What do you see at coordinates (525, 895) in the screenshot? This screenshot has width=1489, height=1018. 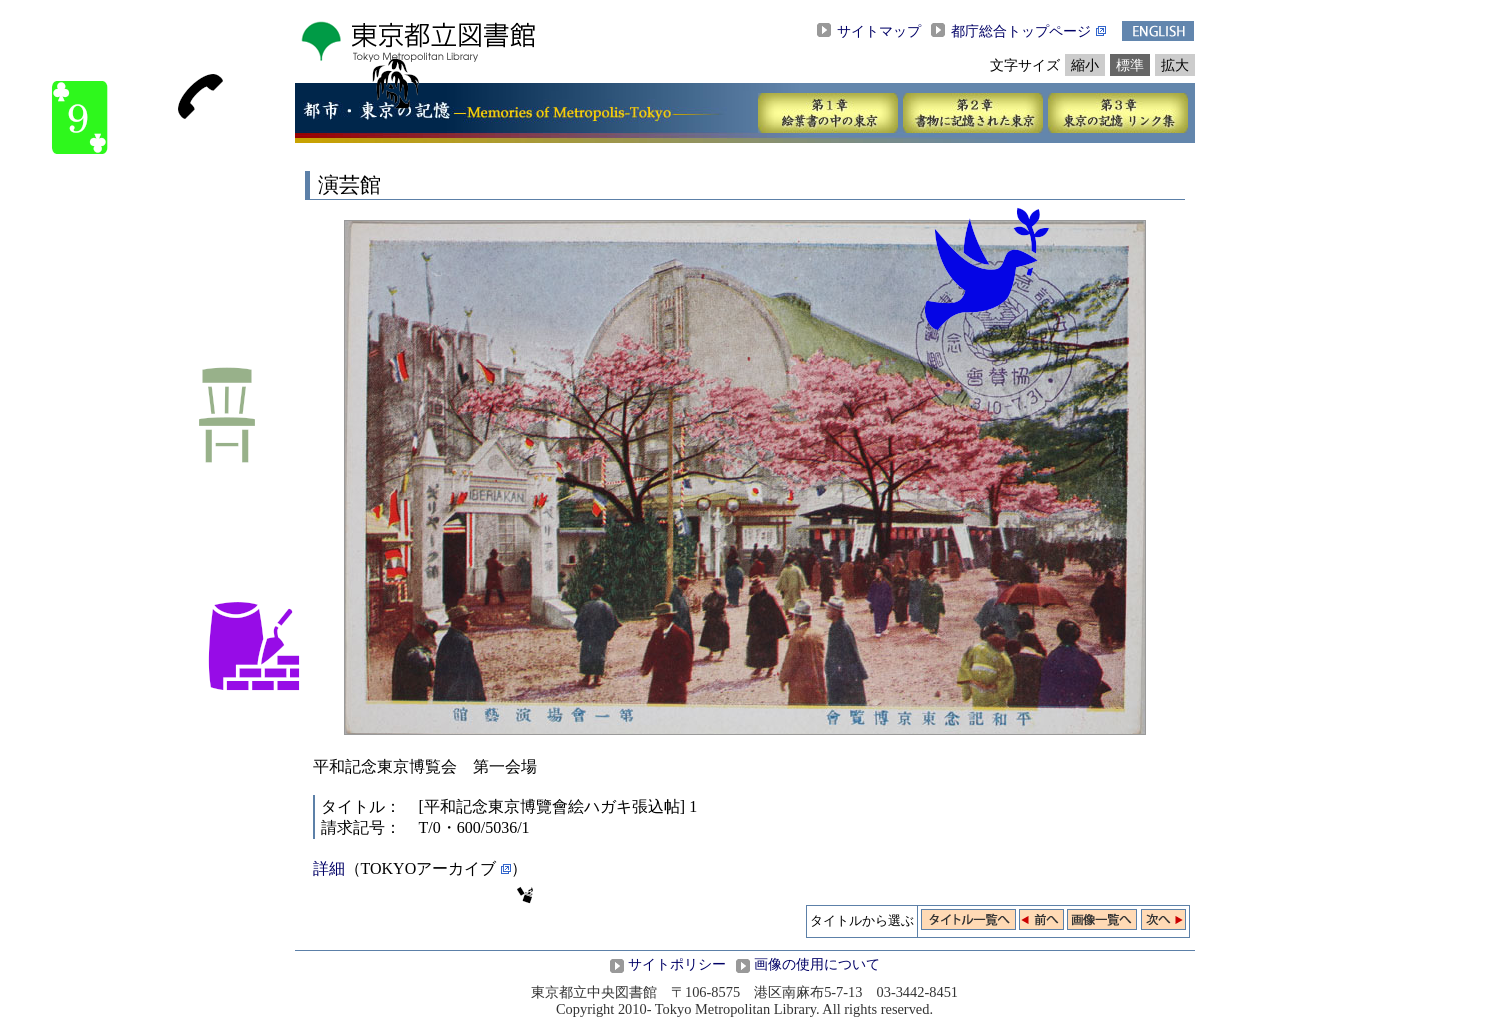 I see `ignite or activate a fire-related feature` at bounding box center [525, 895].